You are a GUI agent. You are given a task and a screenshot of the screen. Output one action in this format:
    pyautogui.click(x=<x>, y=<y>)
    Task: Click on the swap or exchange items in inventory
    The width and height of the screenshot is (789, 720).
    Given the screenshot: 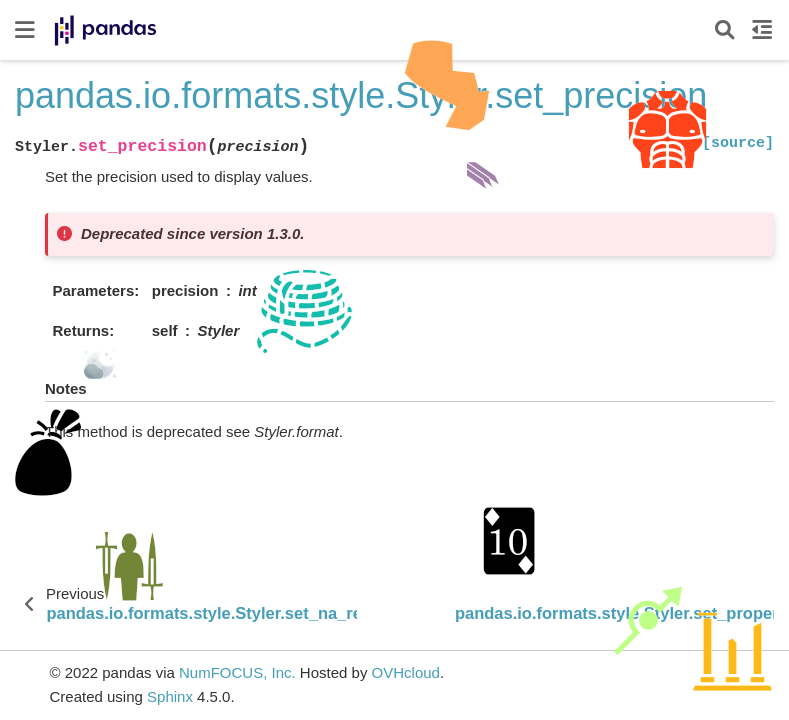 What is the action you would take?
    pyautogui.click(x=49, y=452)
    